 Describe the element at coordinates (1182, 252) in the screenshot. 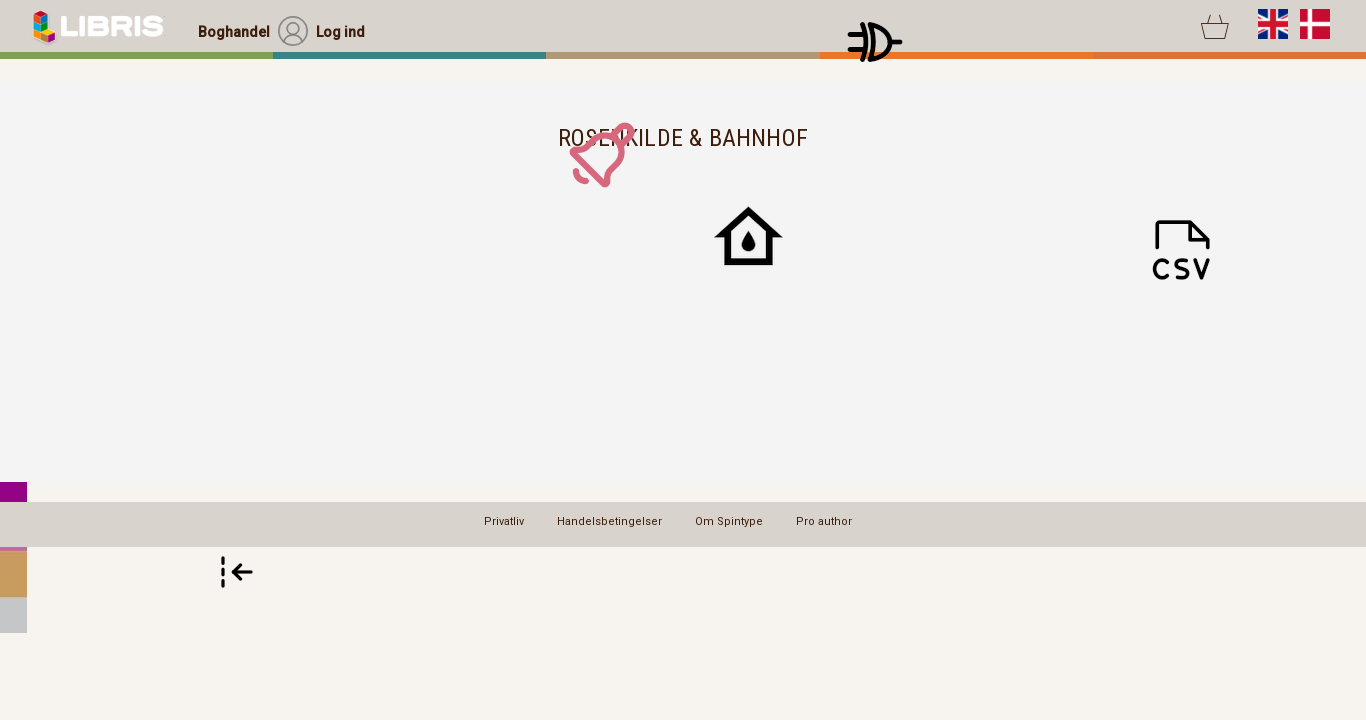

I see `open or view a CSV file` at that location.